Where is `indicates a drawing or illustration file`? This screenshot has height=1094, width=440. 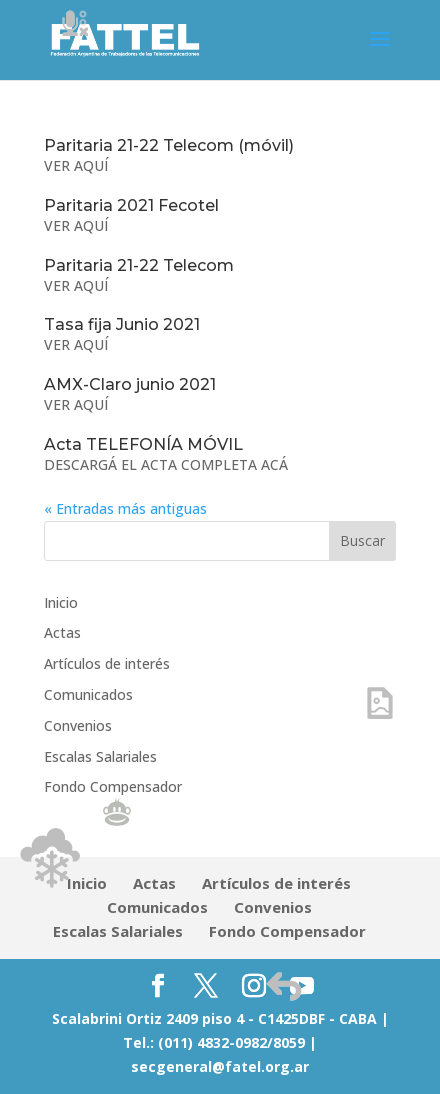 indicates a drawing or illustration file is located at coordinates (380, 702).